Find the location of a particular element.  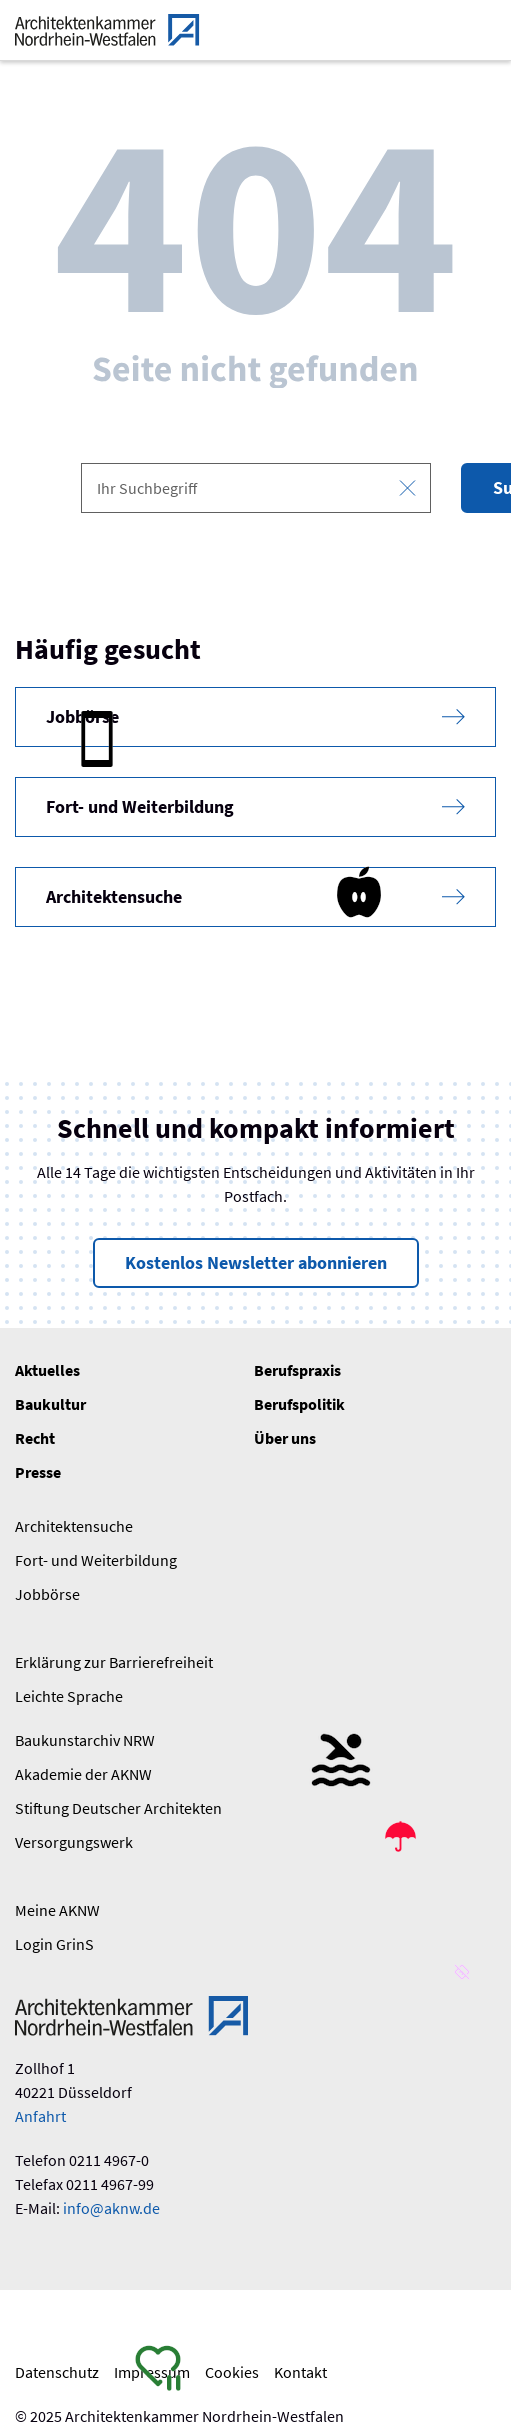

pause health monitoring or tracking is located at coordinates (158, 2366).